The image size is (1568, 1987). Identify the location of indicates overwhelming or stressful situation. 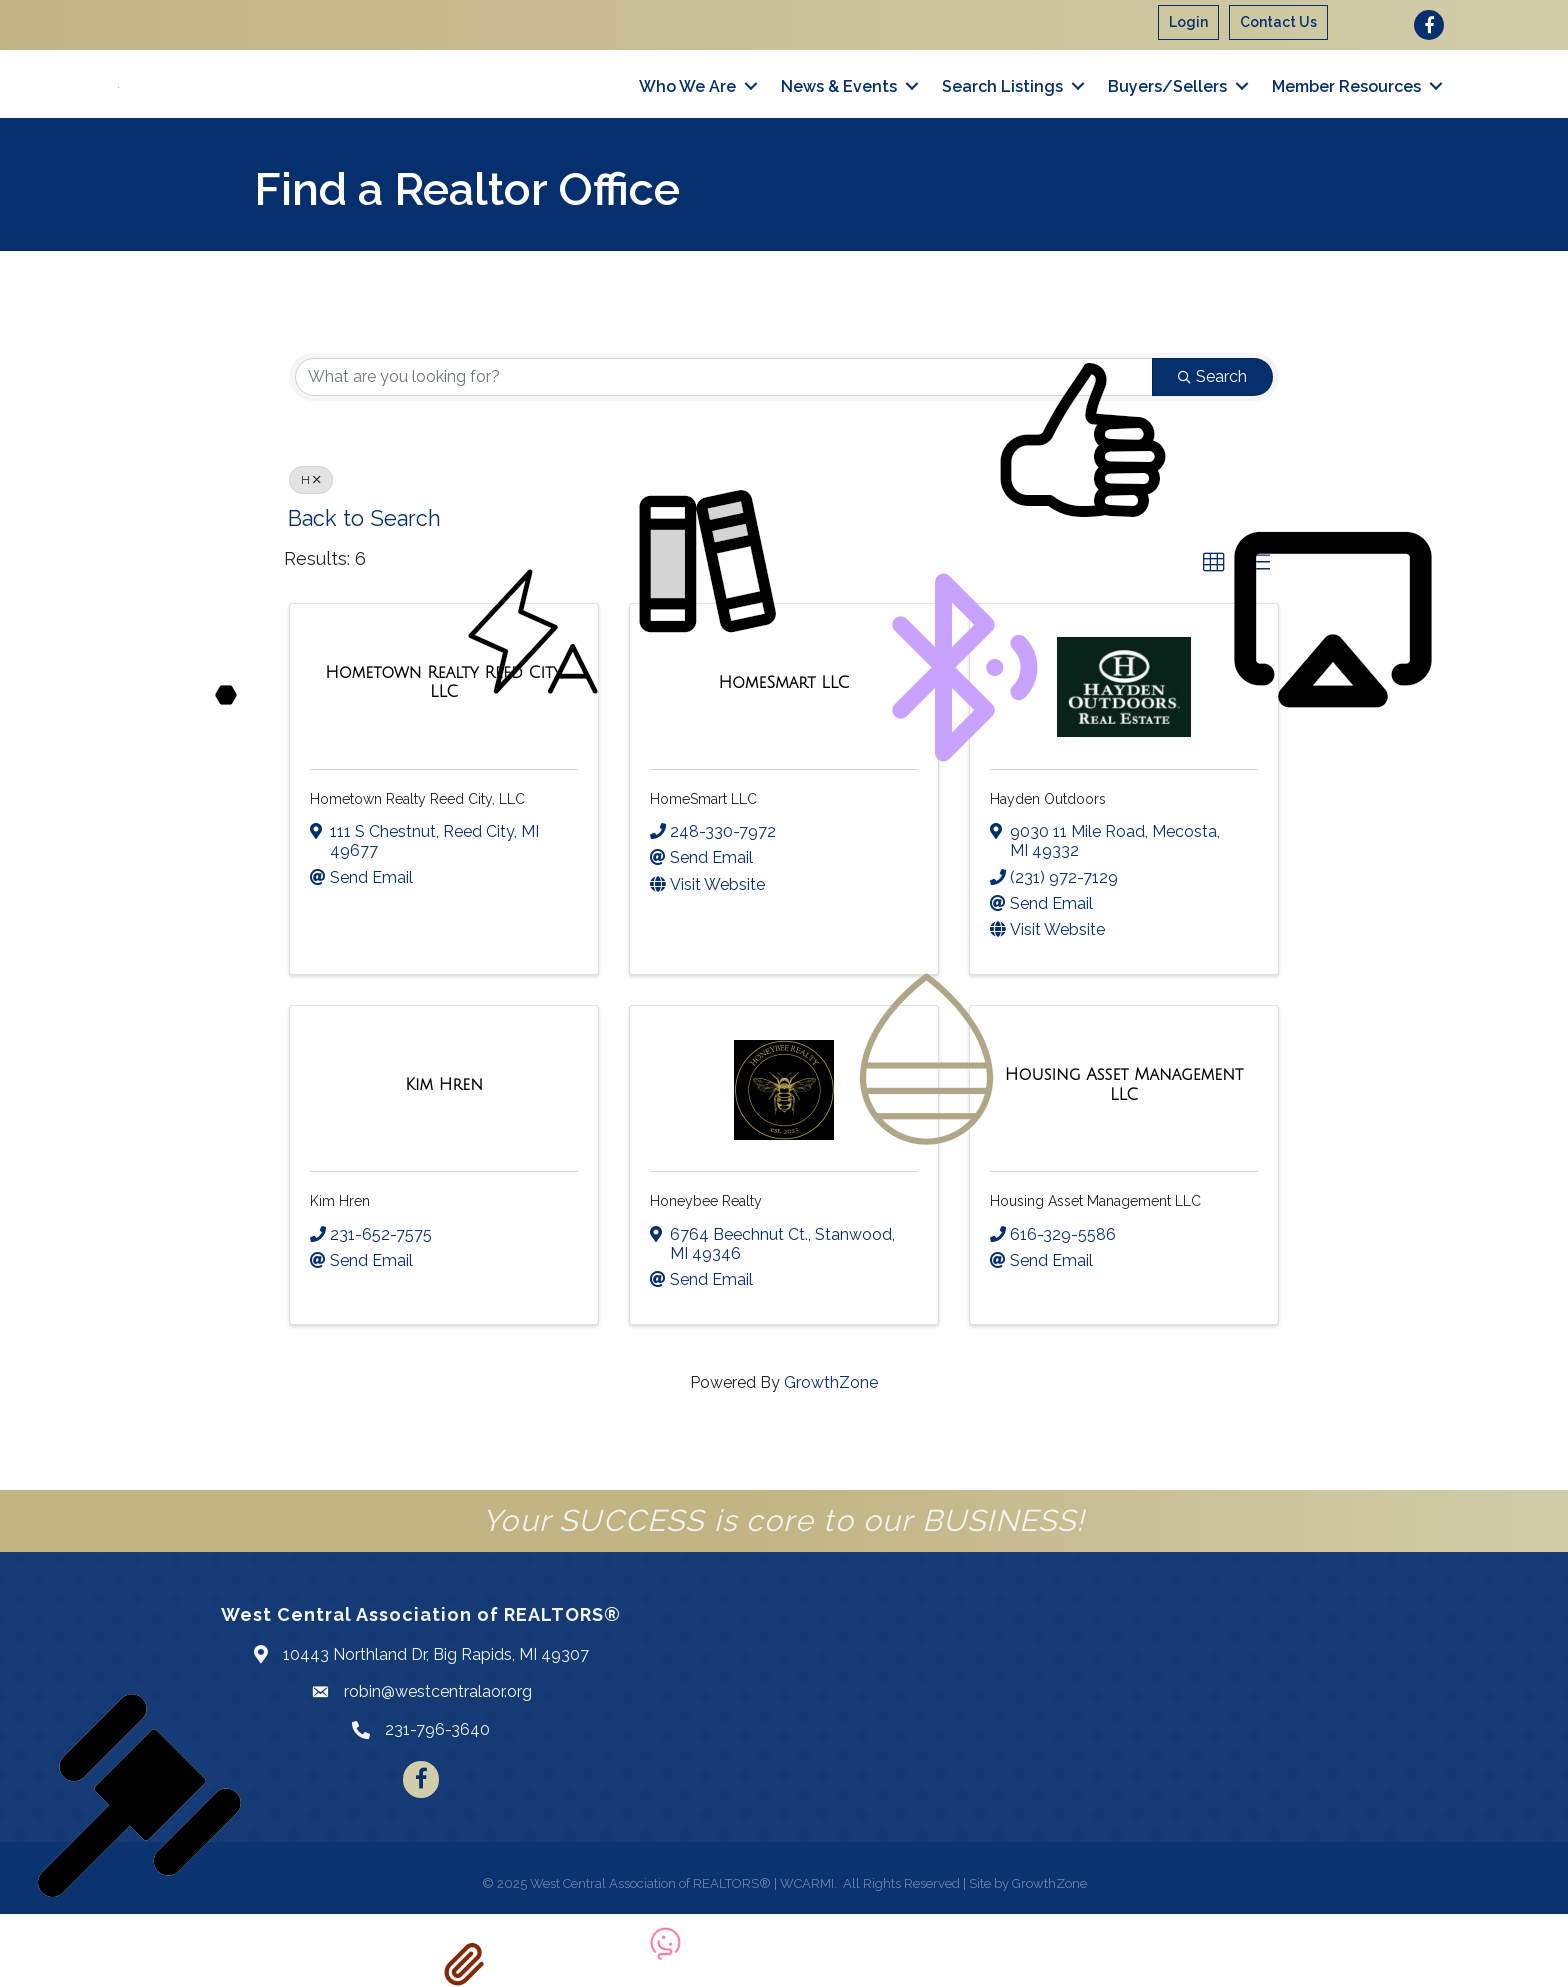
(665, 1942).